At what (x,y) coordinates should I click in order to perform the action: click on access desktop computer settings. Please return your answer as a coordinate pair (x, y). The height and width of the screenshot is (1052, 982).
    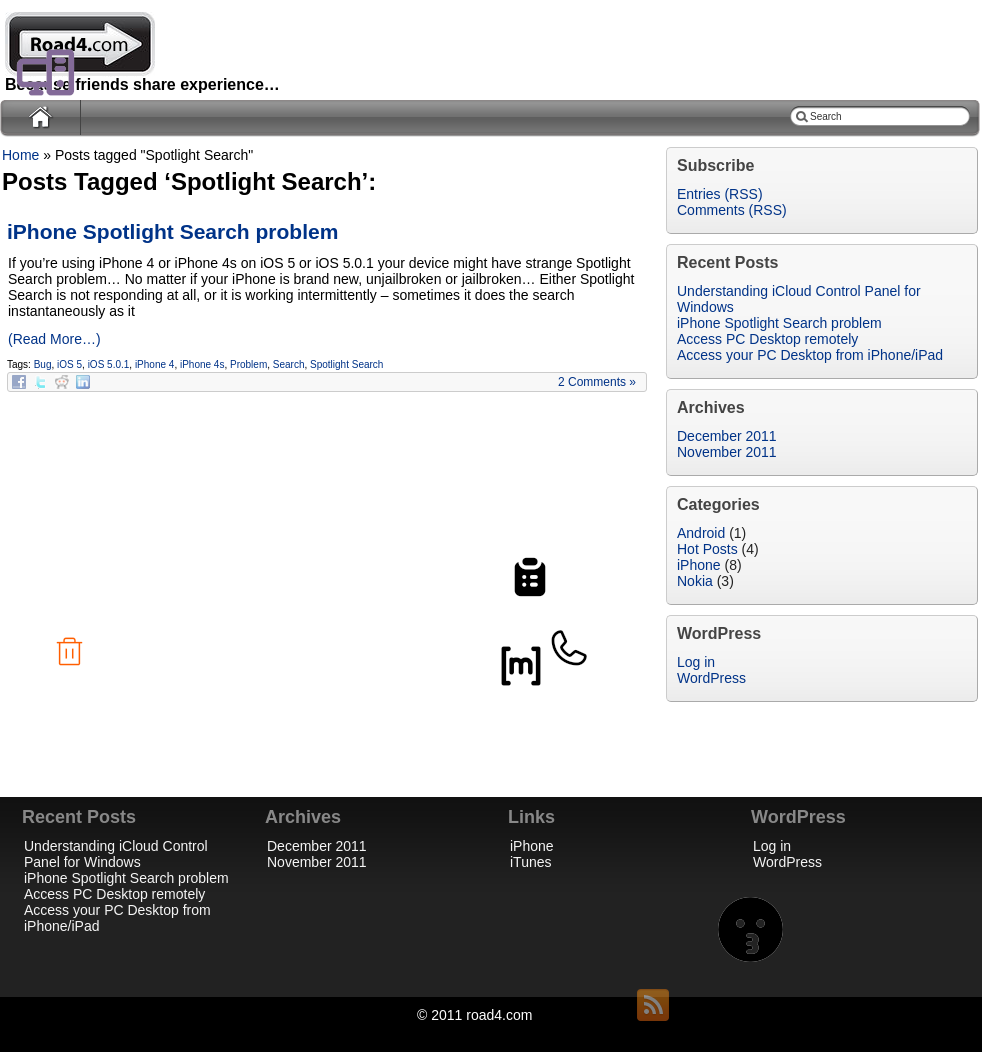
    Looking at the image, I should click on (45, 72).